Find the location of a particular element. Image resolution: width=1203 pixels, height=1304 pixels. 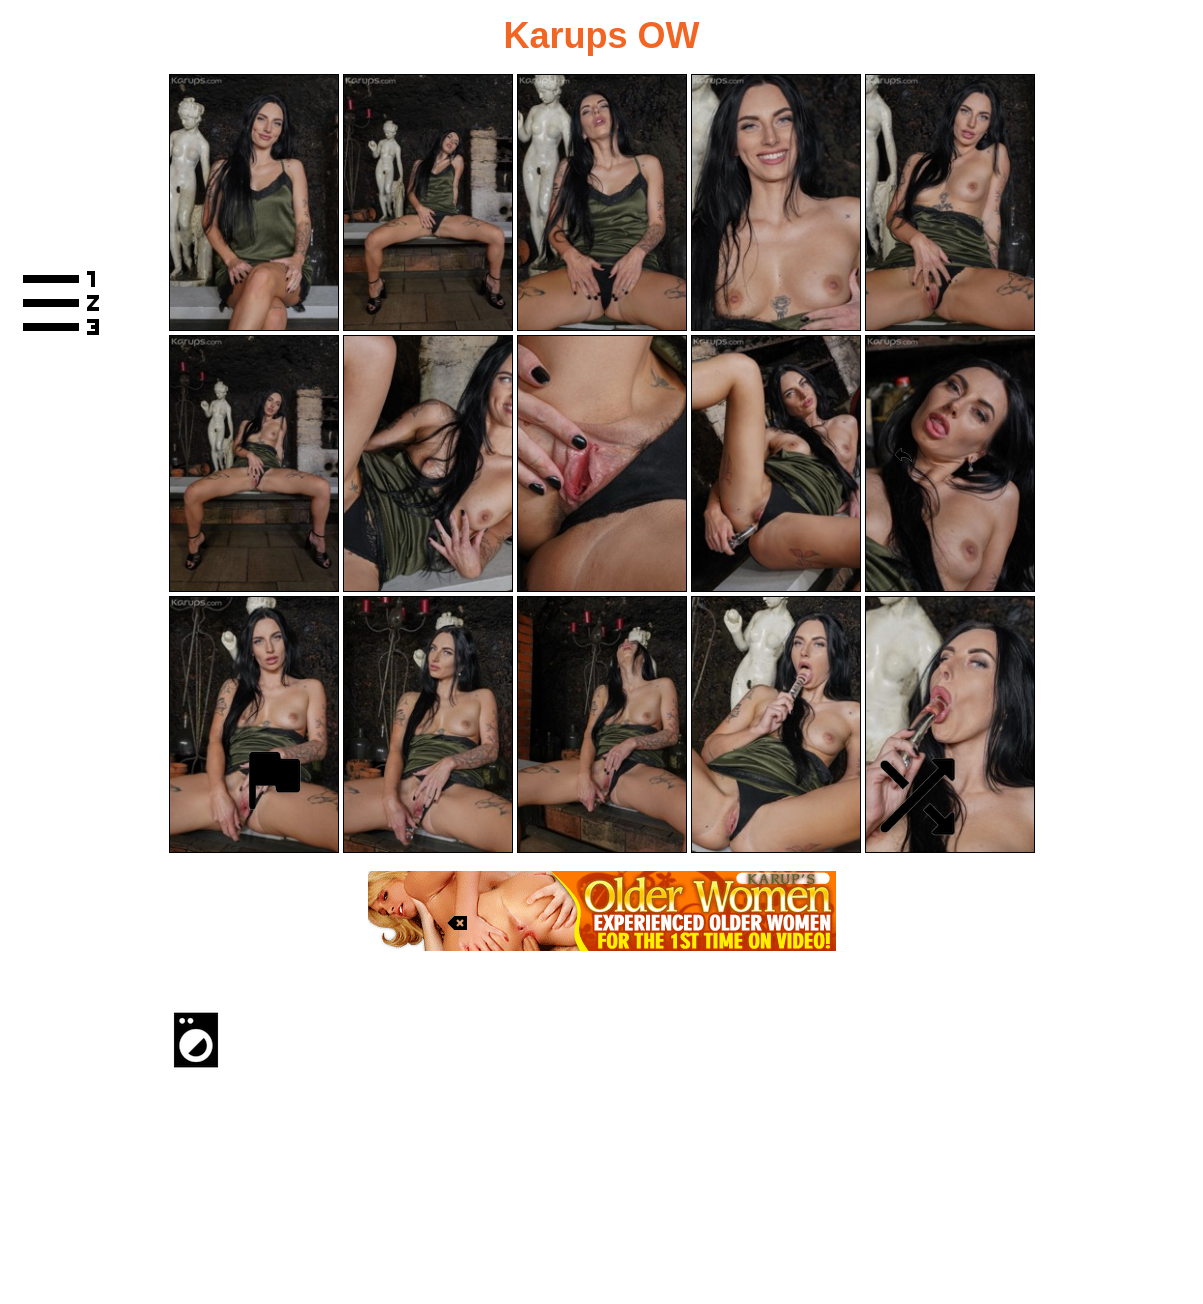

flag or bookmark this item is located at coordinates (273, 779).